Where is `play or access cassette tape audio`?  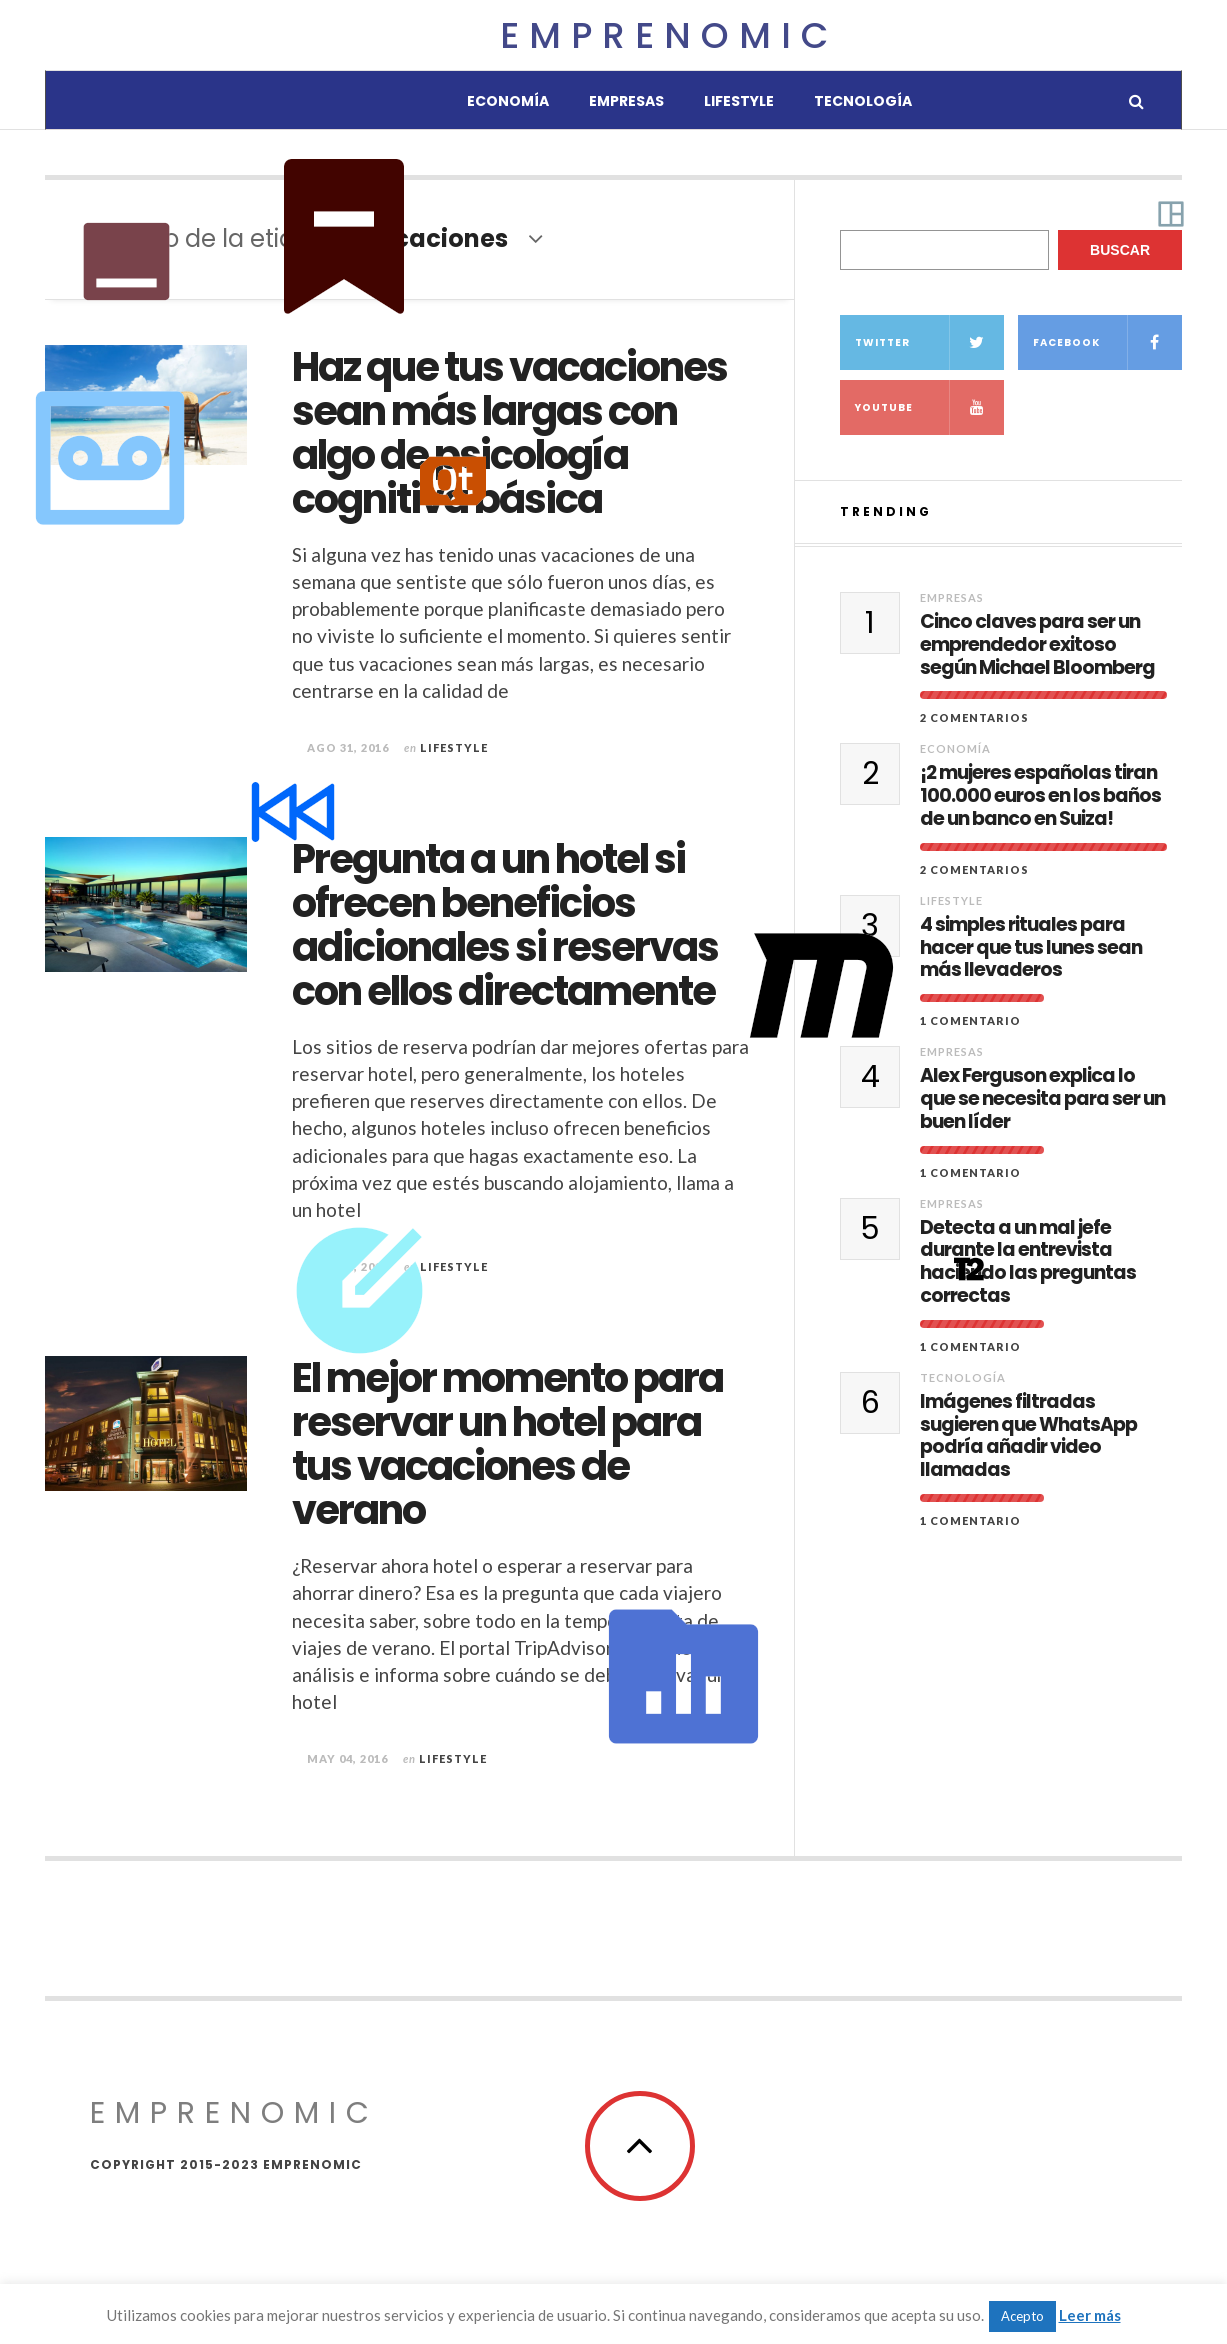
play or access cassette tape audio is located at coordinates (110, 458).